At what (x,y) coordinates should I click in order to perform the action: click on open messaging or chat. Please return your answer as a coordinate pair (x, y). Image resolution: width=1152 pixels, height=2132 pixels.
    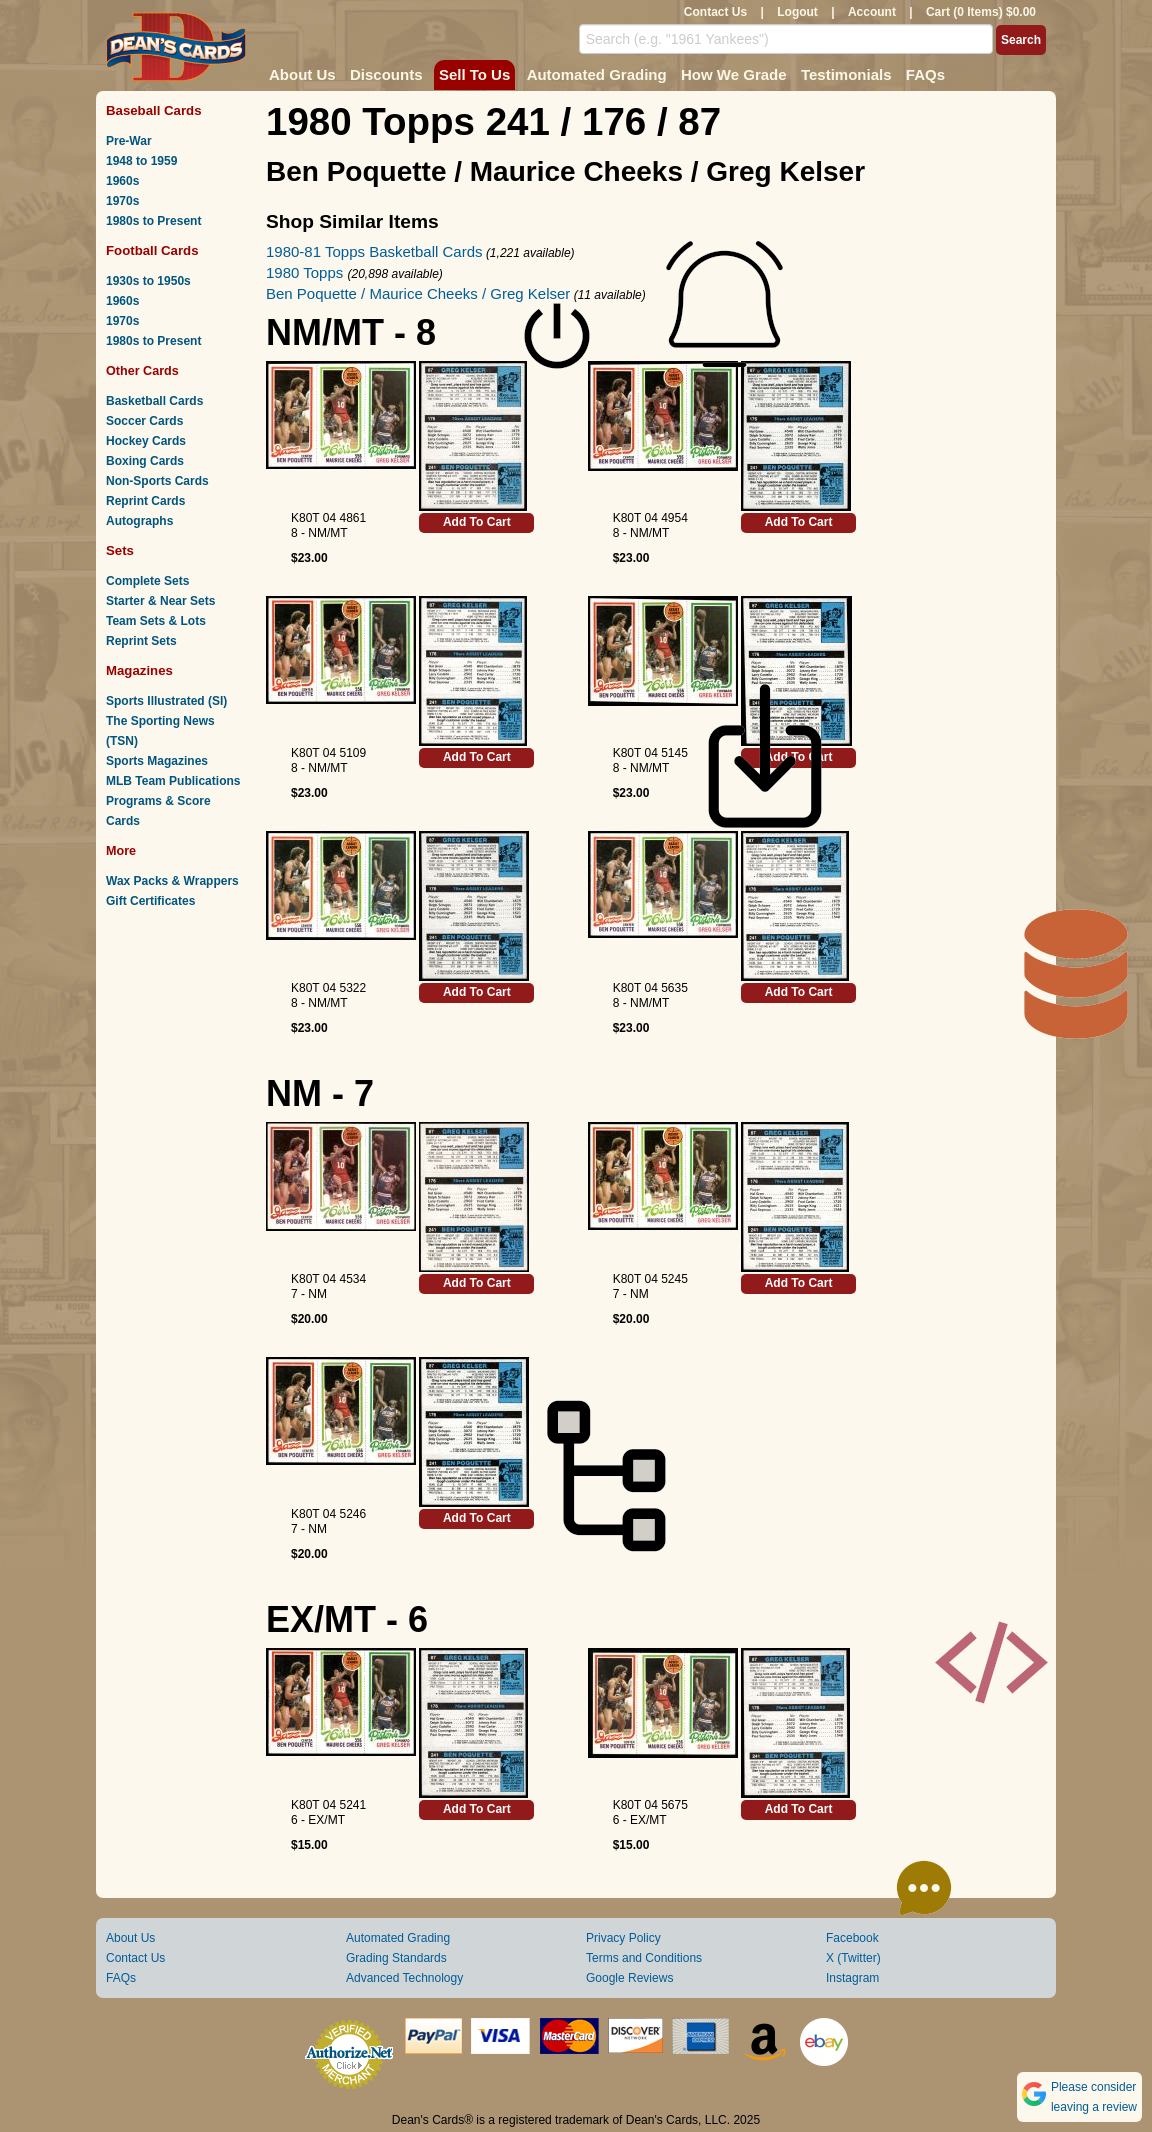
    Looking at the image, I should click on (924, 1888).